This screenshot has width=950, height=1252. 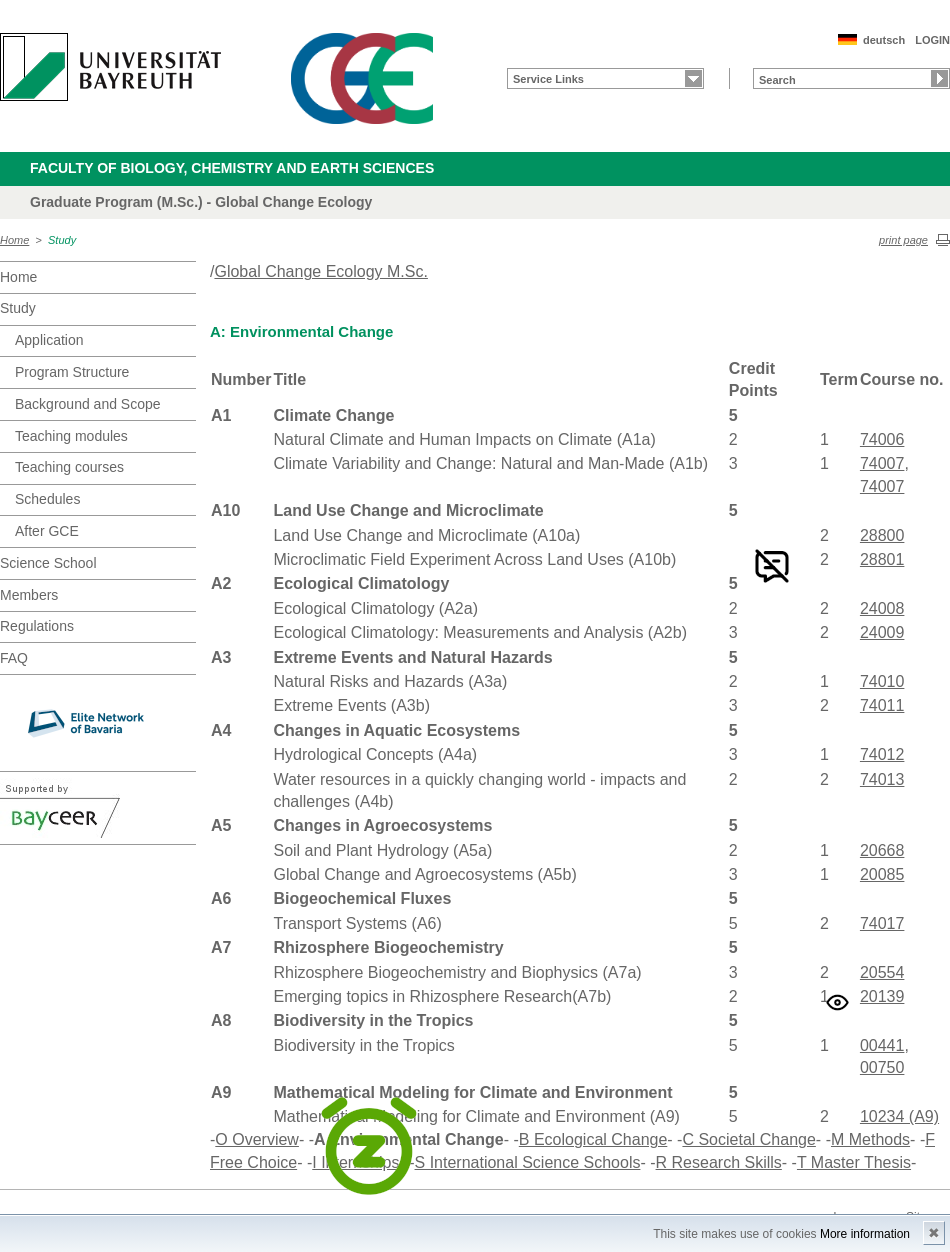 What do you see at coordinates (369, 1146) in the screenshot?
I see `snooze an active alarm` at bounding box center [369, 1146].